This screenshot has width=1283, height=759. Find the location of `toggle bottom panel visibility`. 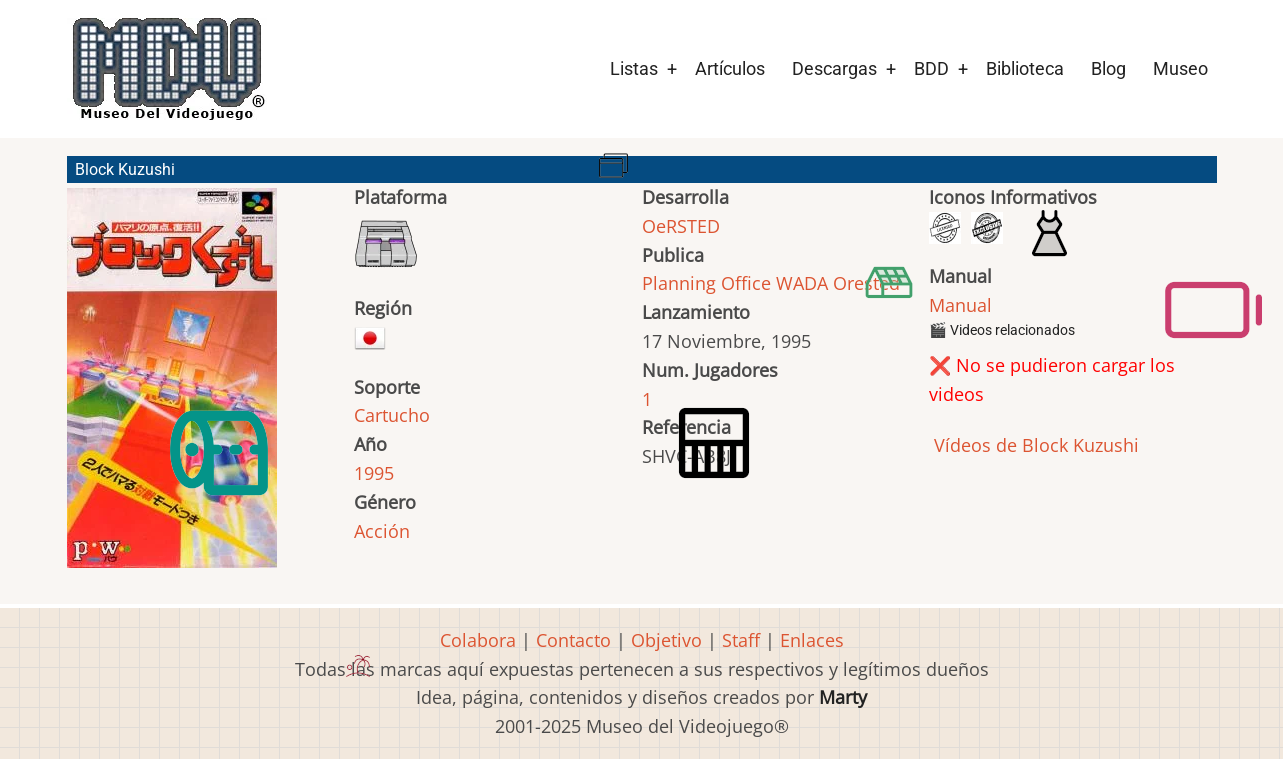

toggle bottom panel visibility is located at coordinates (714, 443).